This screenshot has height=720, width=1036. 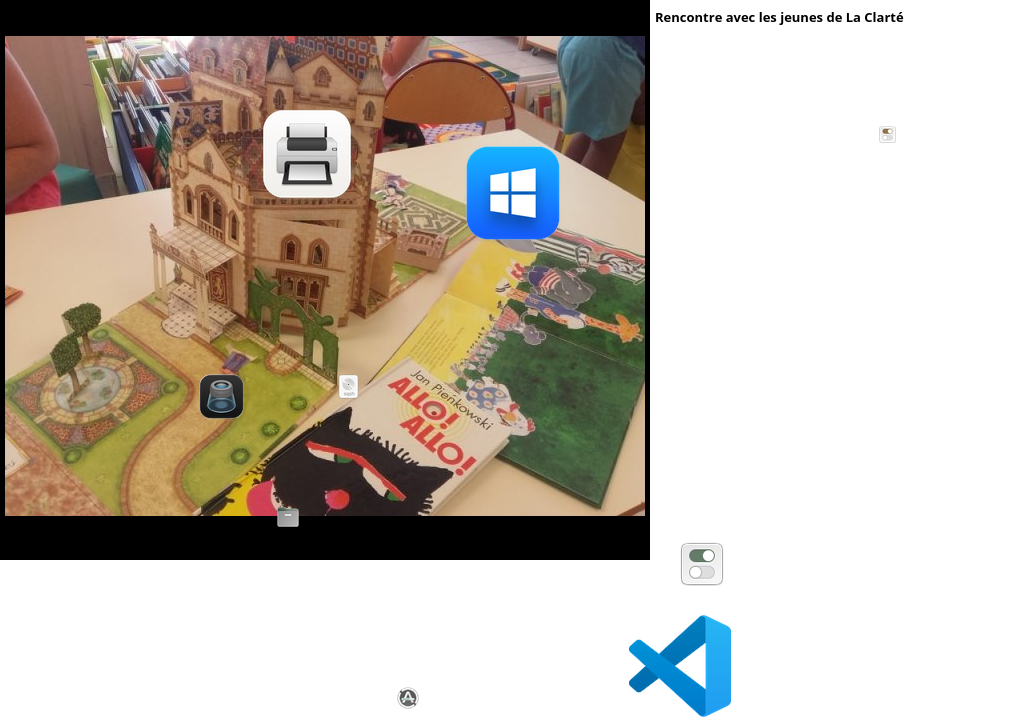 I want to click on open Preview app to view images and PDFs, so click(x=221, y=396).